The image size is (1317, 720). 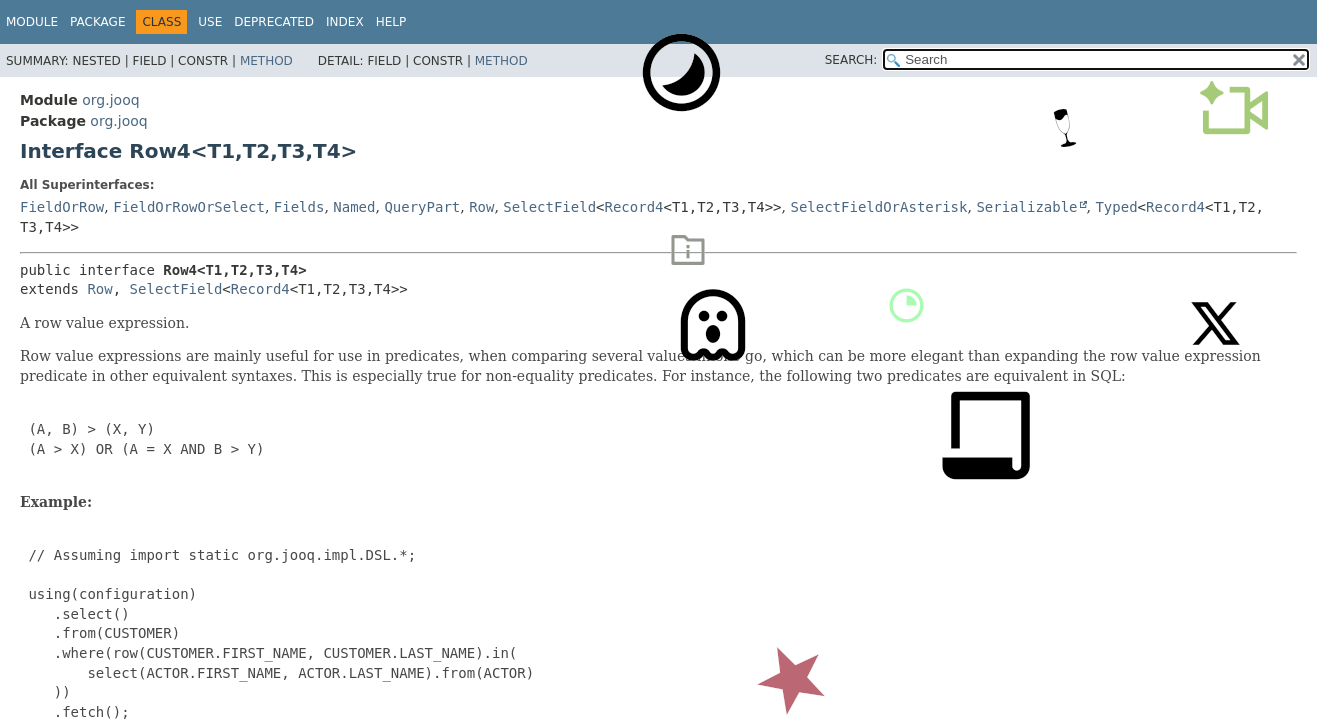 I want to click on adjust display contrast settings, so click(x=681, y=72).